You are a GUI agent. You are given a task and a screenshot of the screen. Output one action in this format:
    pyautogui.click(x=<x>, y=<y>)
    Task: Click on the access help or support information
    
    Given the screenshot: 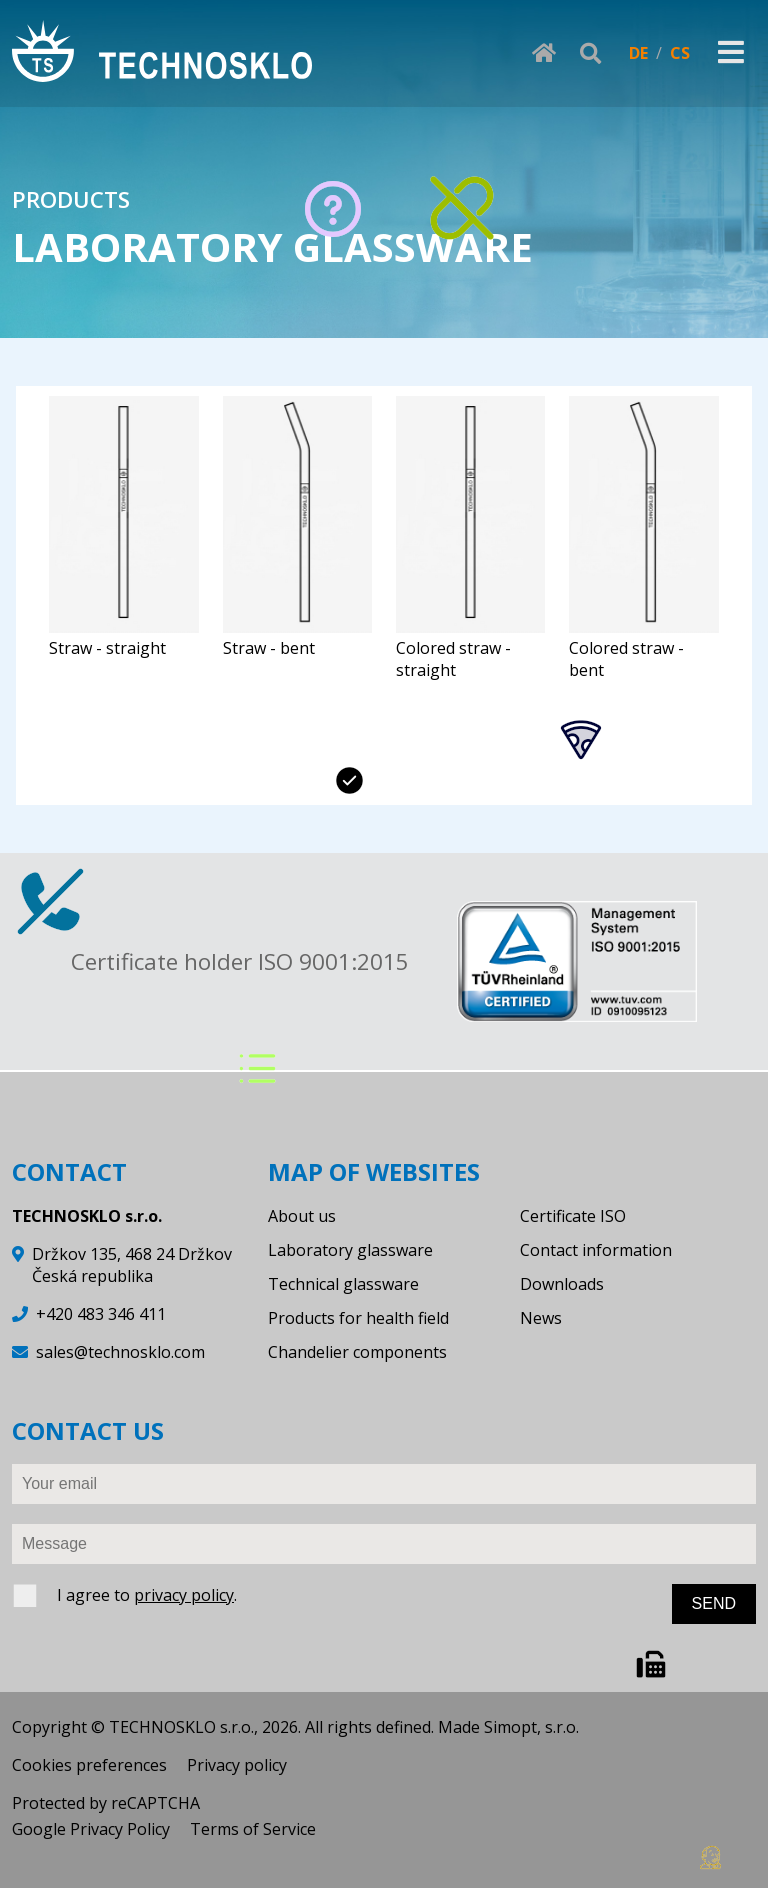 What is the action you would take?
    pyautogui.click(x=333, y=209)
    